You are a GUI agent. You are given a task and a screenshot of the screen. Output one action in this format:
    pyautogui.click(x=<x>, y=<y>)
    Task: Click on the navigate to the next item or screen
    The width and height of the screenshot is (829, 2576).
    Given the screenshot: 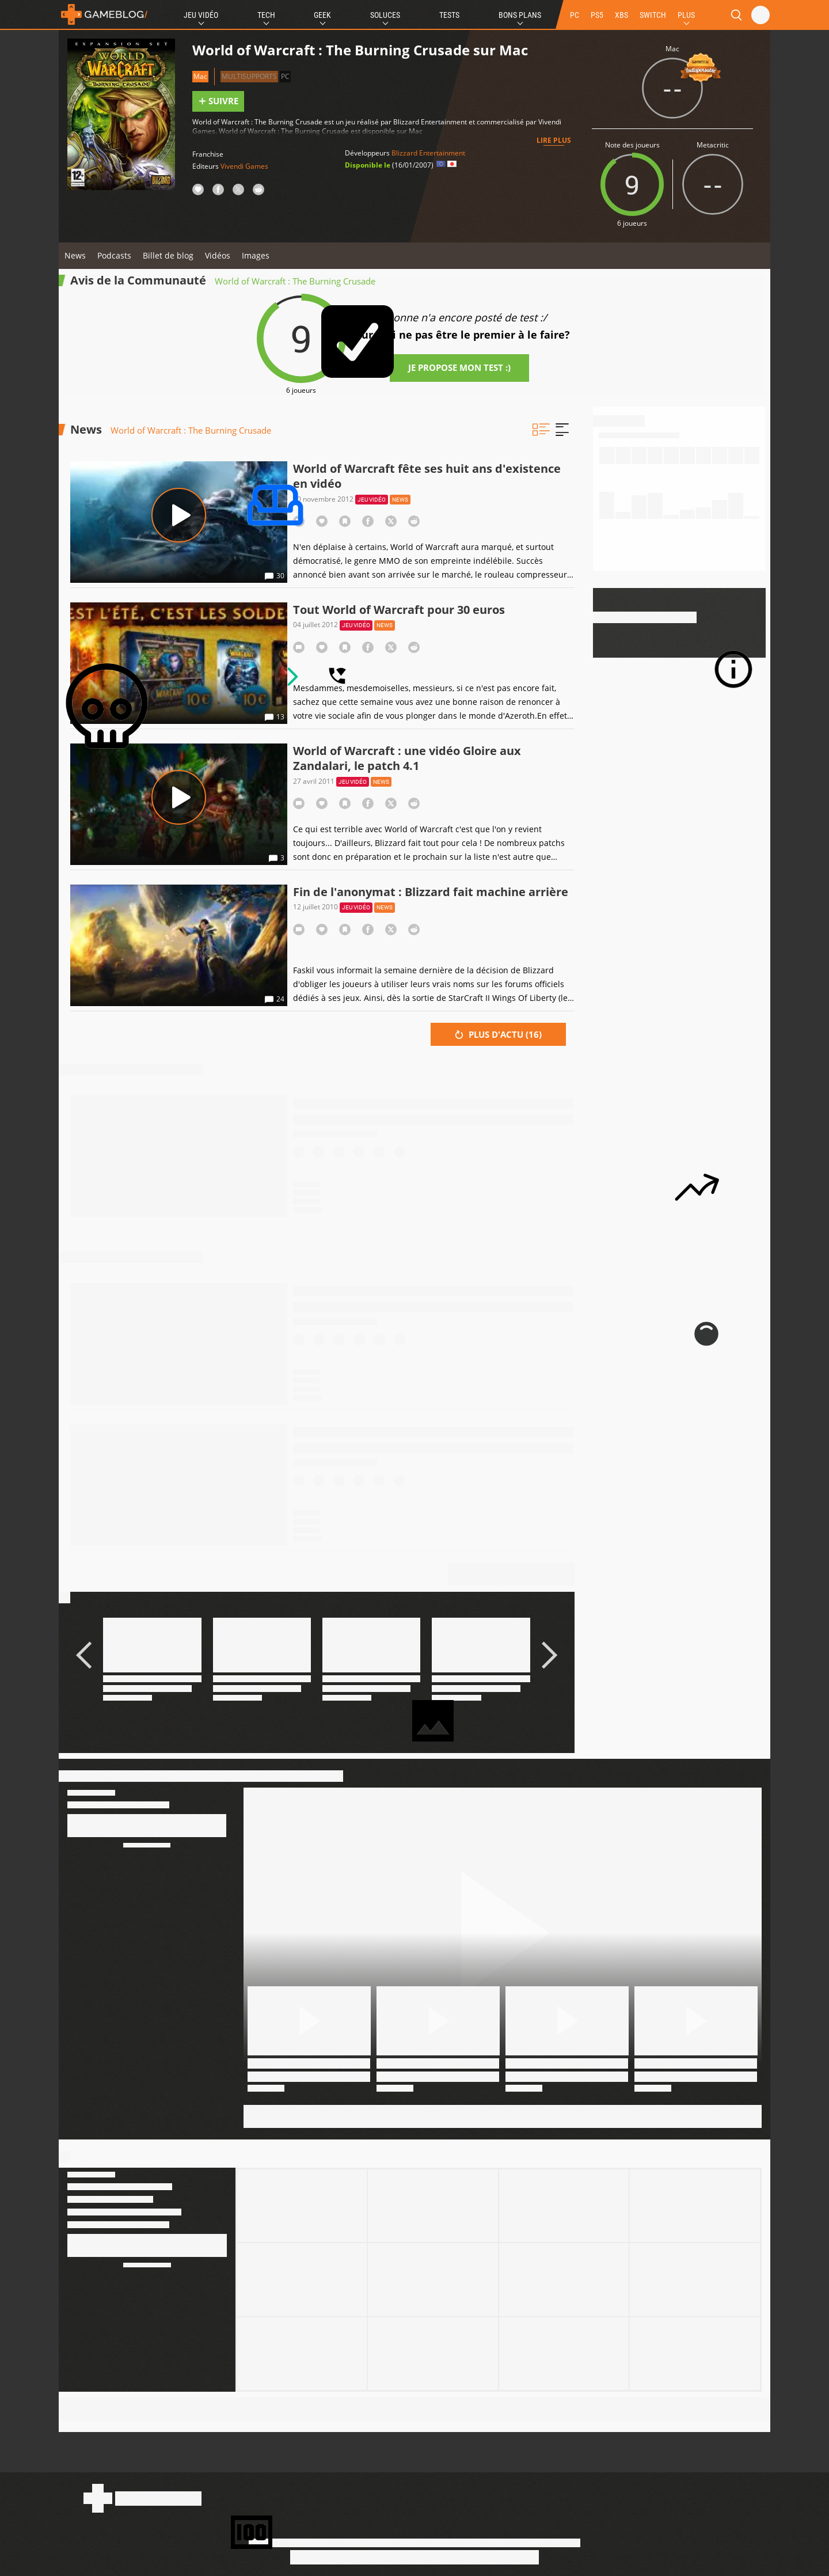 What is the action you would take?
    pyautogui.click(x=292, y=677)
    